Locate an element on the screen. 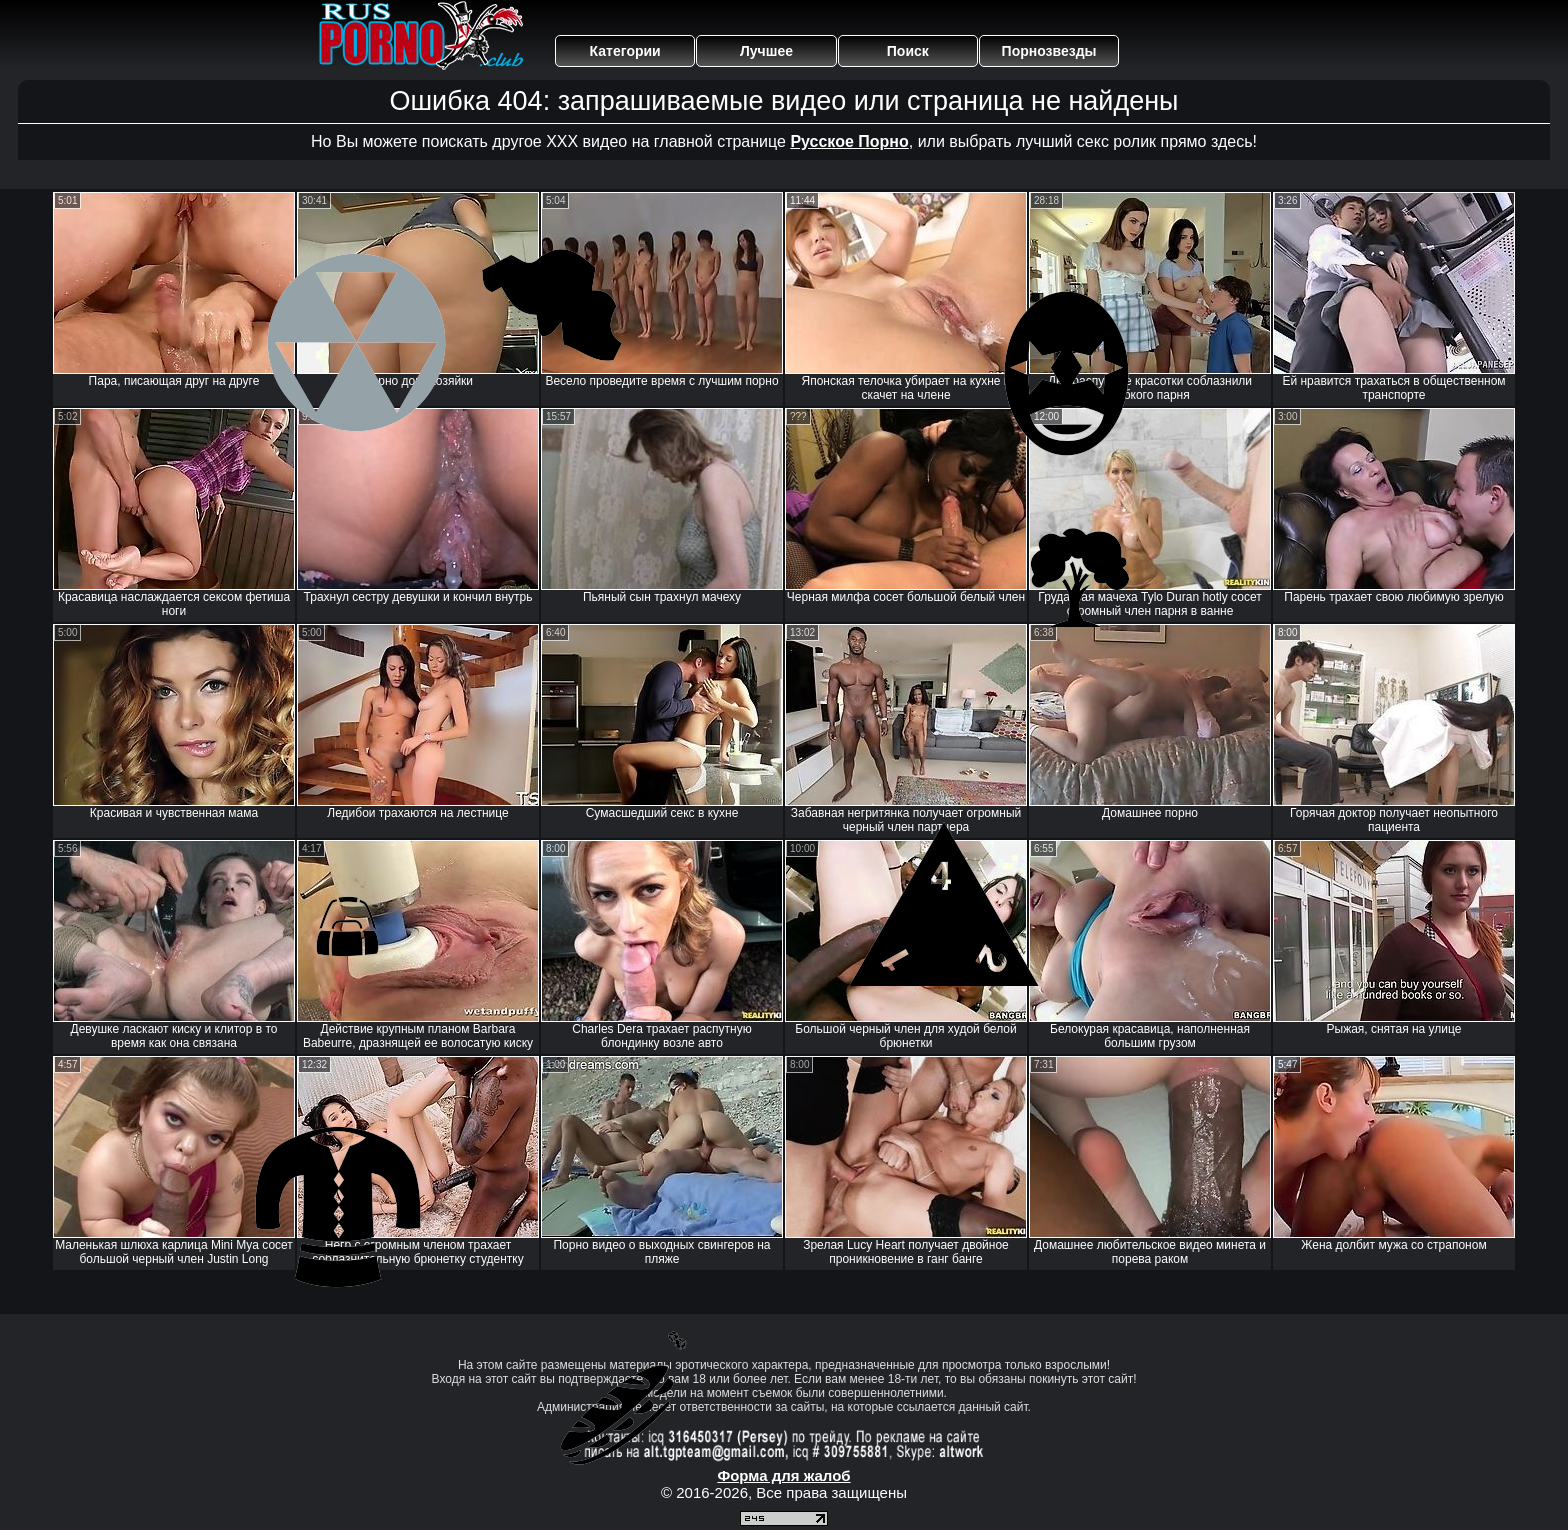  indicates a fallout shelter location is located at coordinates (356, 342).